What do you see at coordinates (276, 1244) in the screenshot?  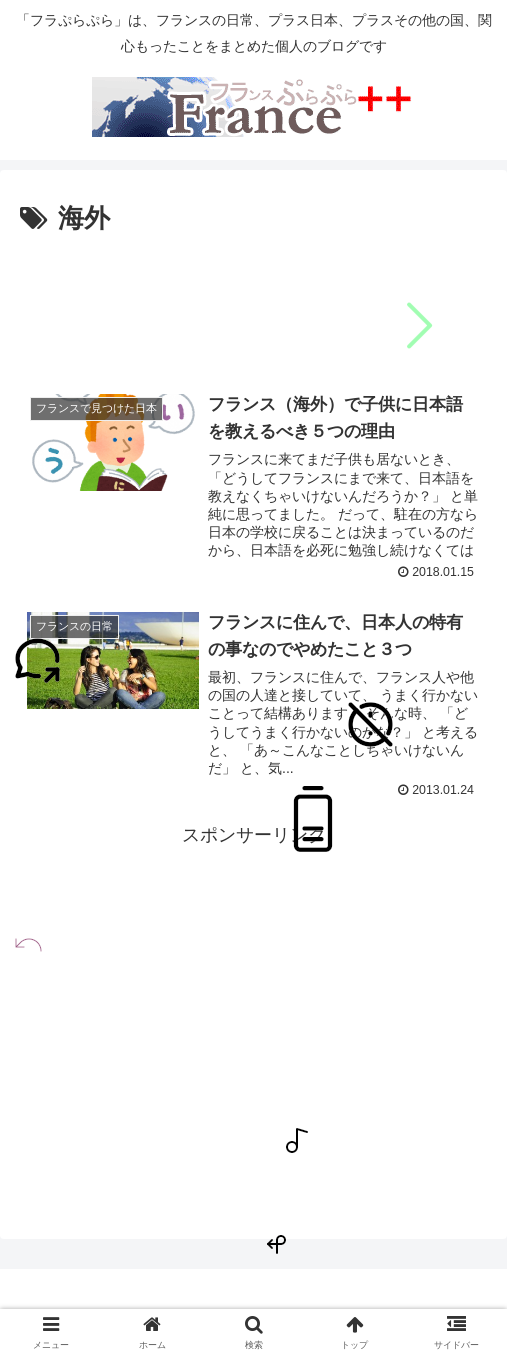 I see `undo or go back to previous state` at bounding box center [276, 1244].